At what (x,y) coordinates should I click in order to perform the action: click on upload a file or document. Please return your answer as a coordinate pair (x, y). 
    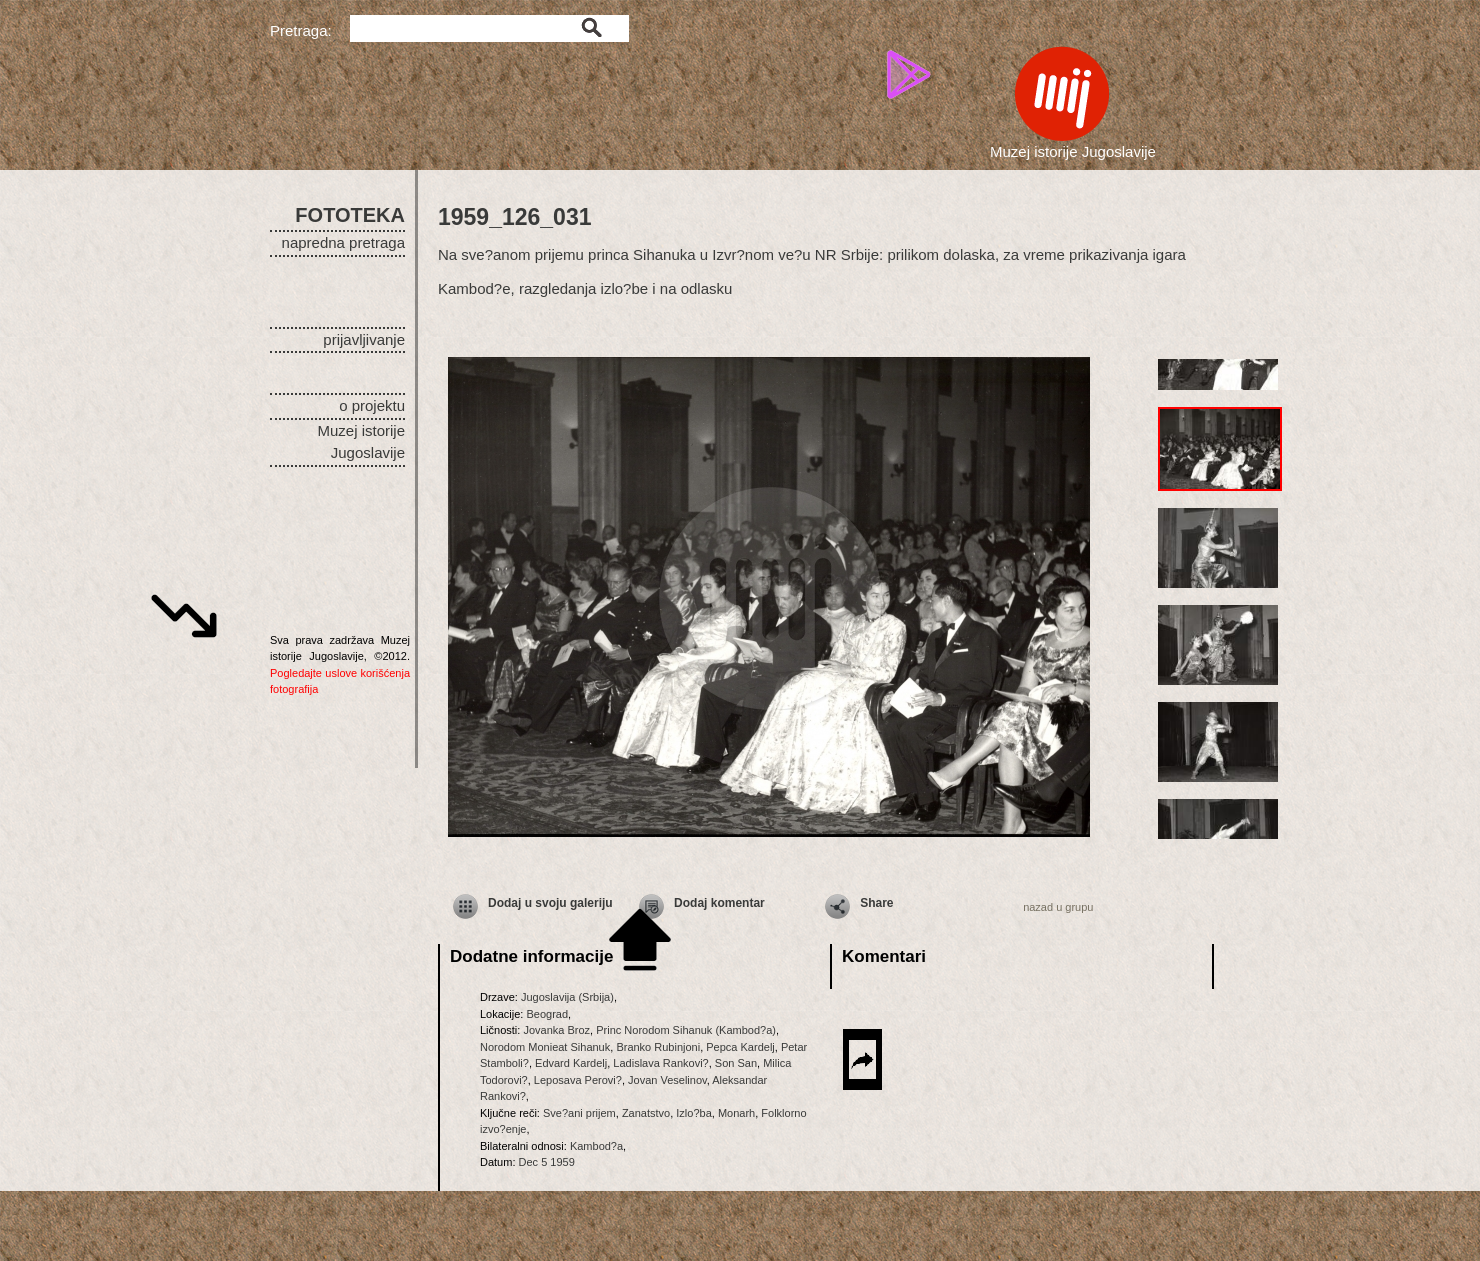
    Looking at the image, I should click on (640, 942).